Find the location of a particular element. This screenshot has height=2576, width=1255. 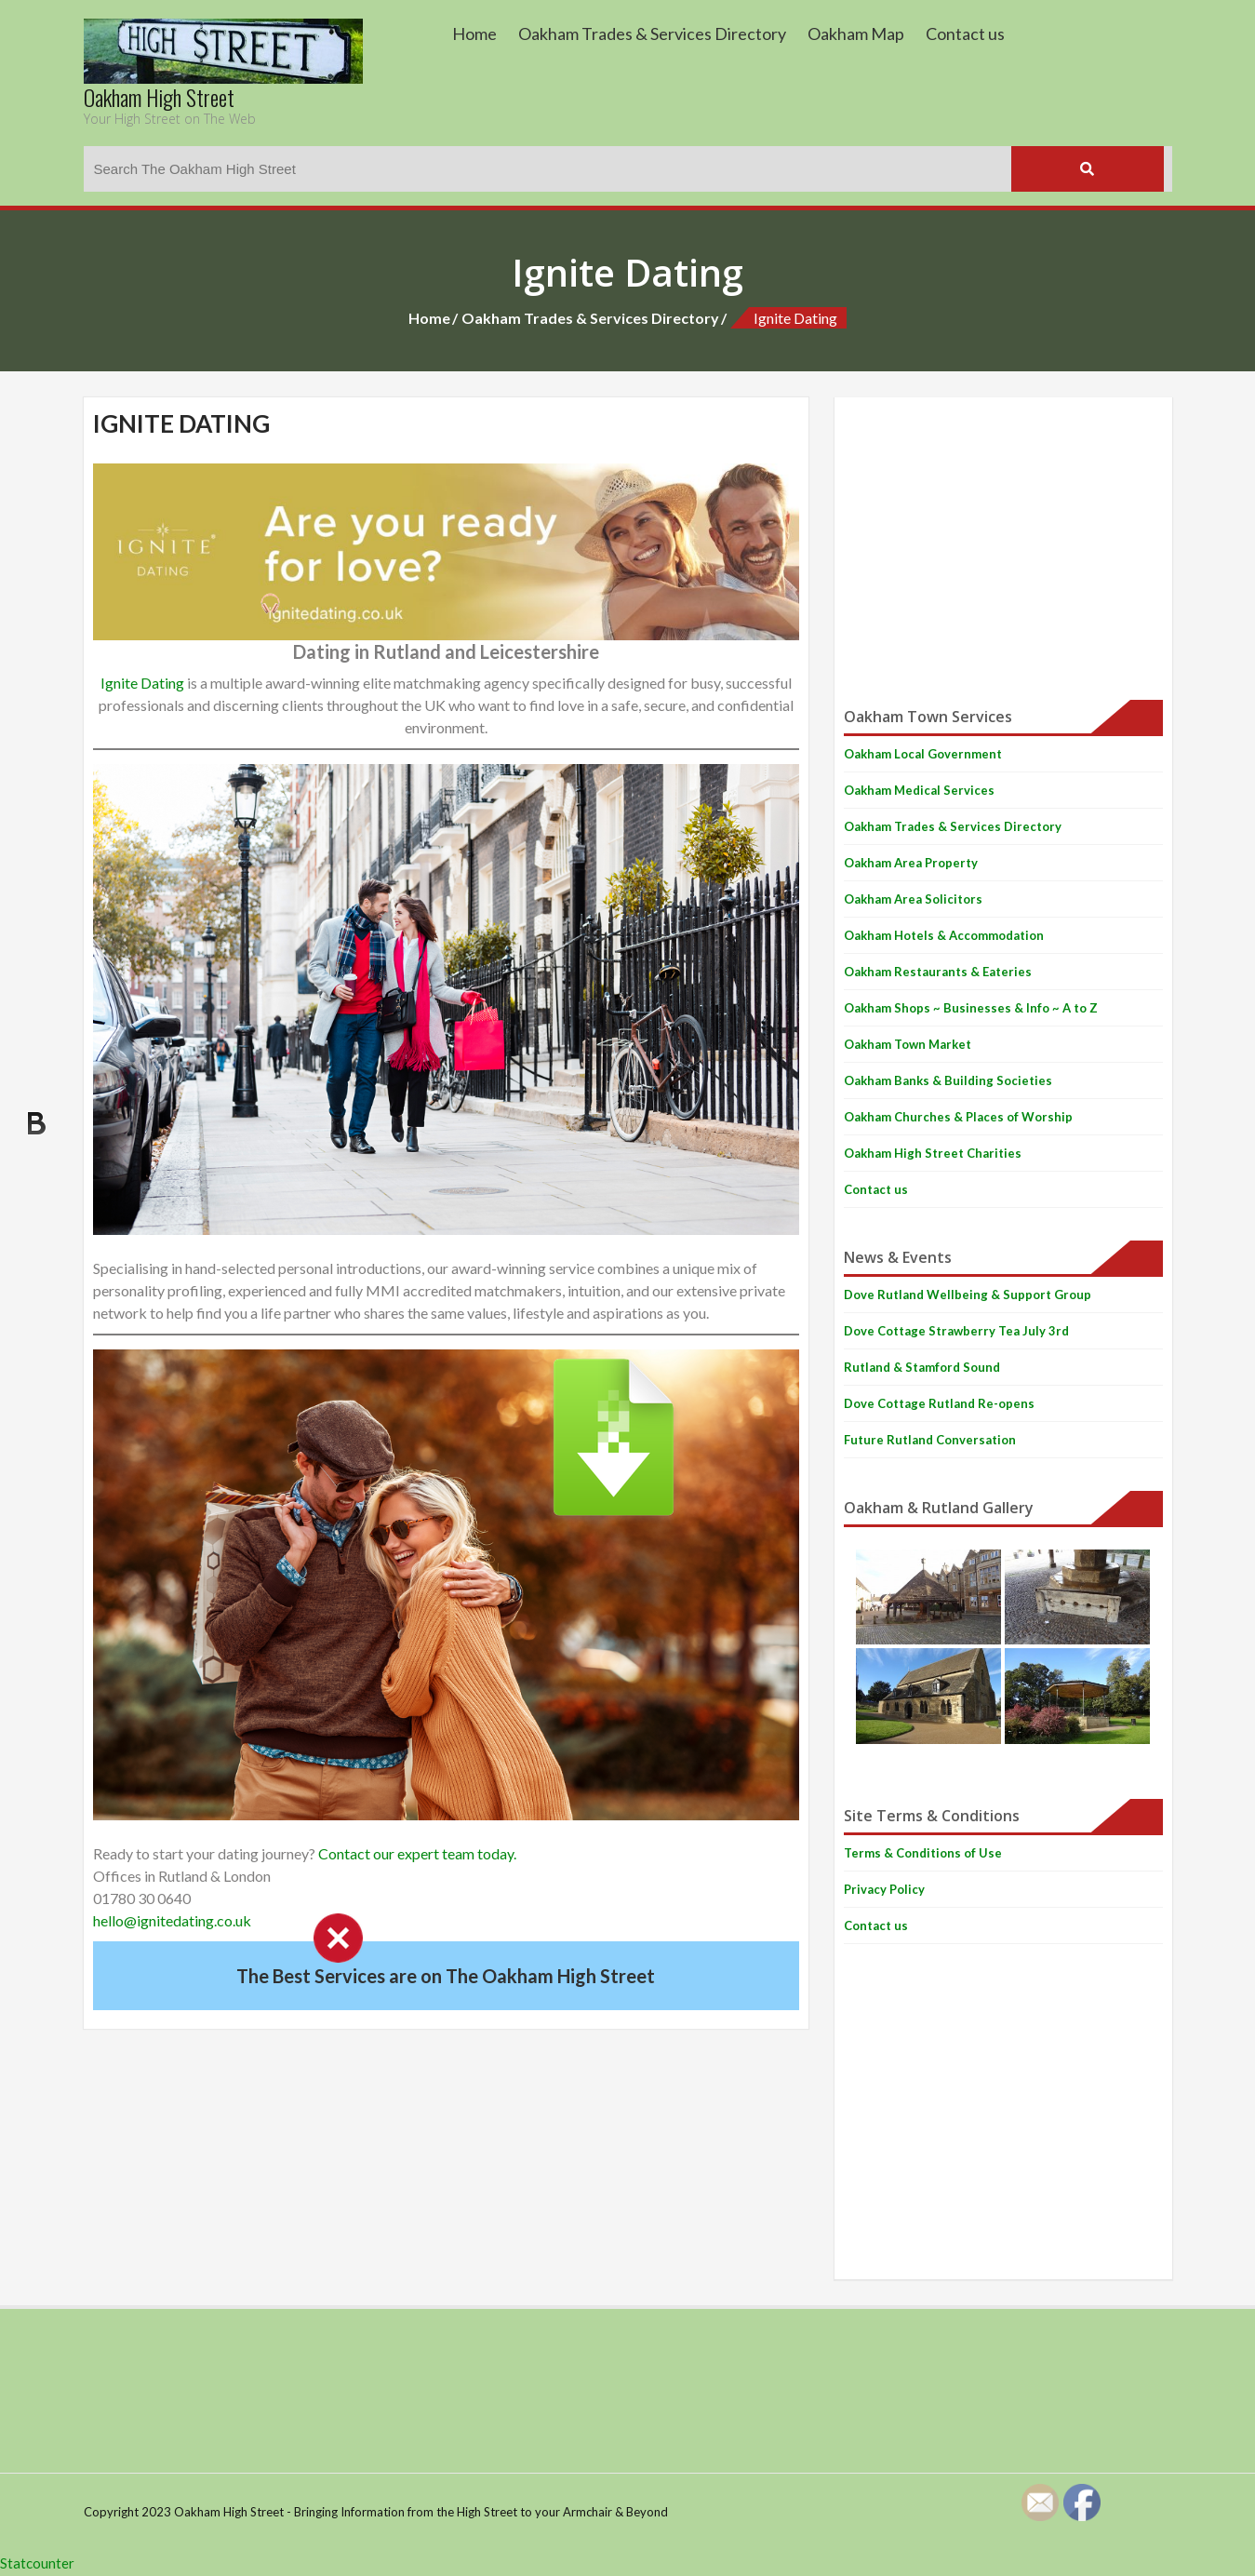

file download in progress is located at coordinates (613, 1440).